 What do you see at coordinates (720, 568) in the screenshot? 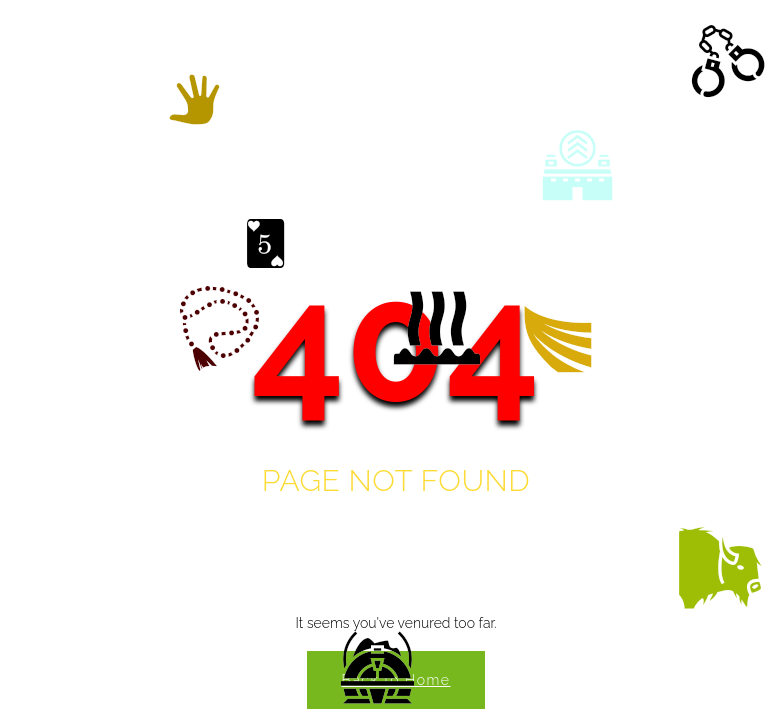
I see `represents a buffalo or bison in a game context` at bounding box center [720, 568].